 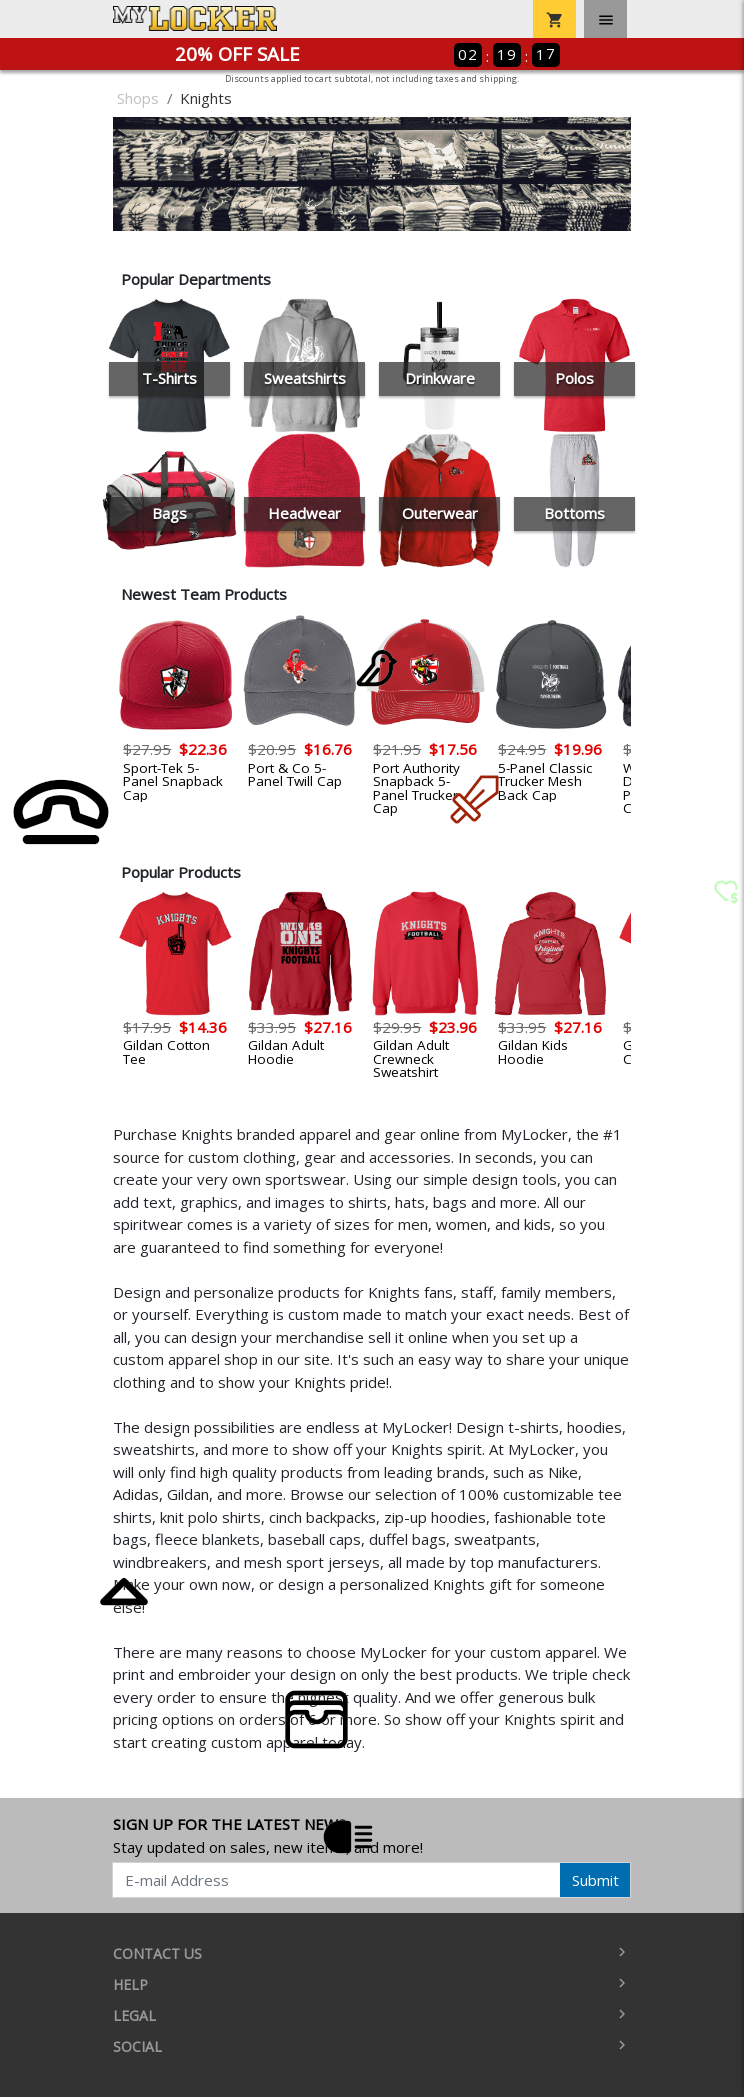 What do you see at coordinates (377, 669) in the screenshot?
I see `access twitter or social media sharing` at bounding box center [377, 669].